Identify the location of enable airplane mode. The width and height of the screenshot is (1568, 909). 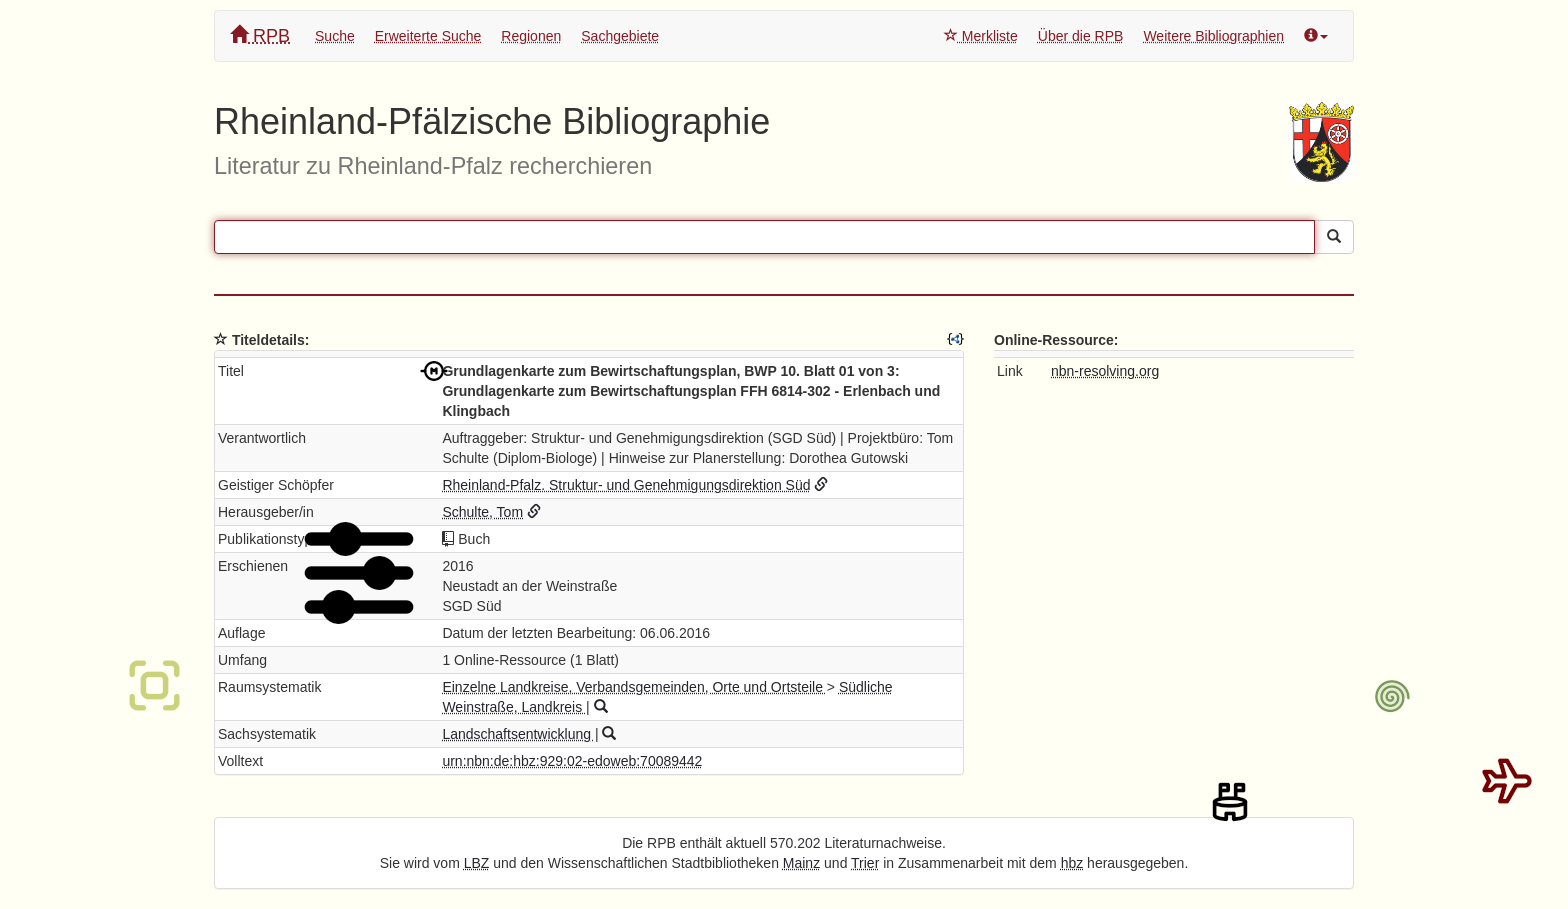
(1507, 781).